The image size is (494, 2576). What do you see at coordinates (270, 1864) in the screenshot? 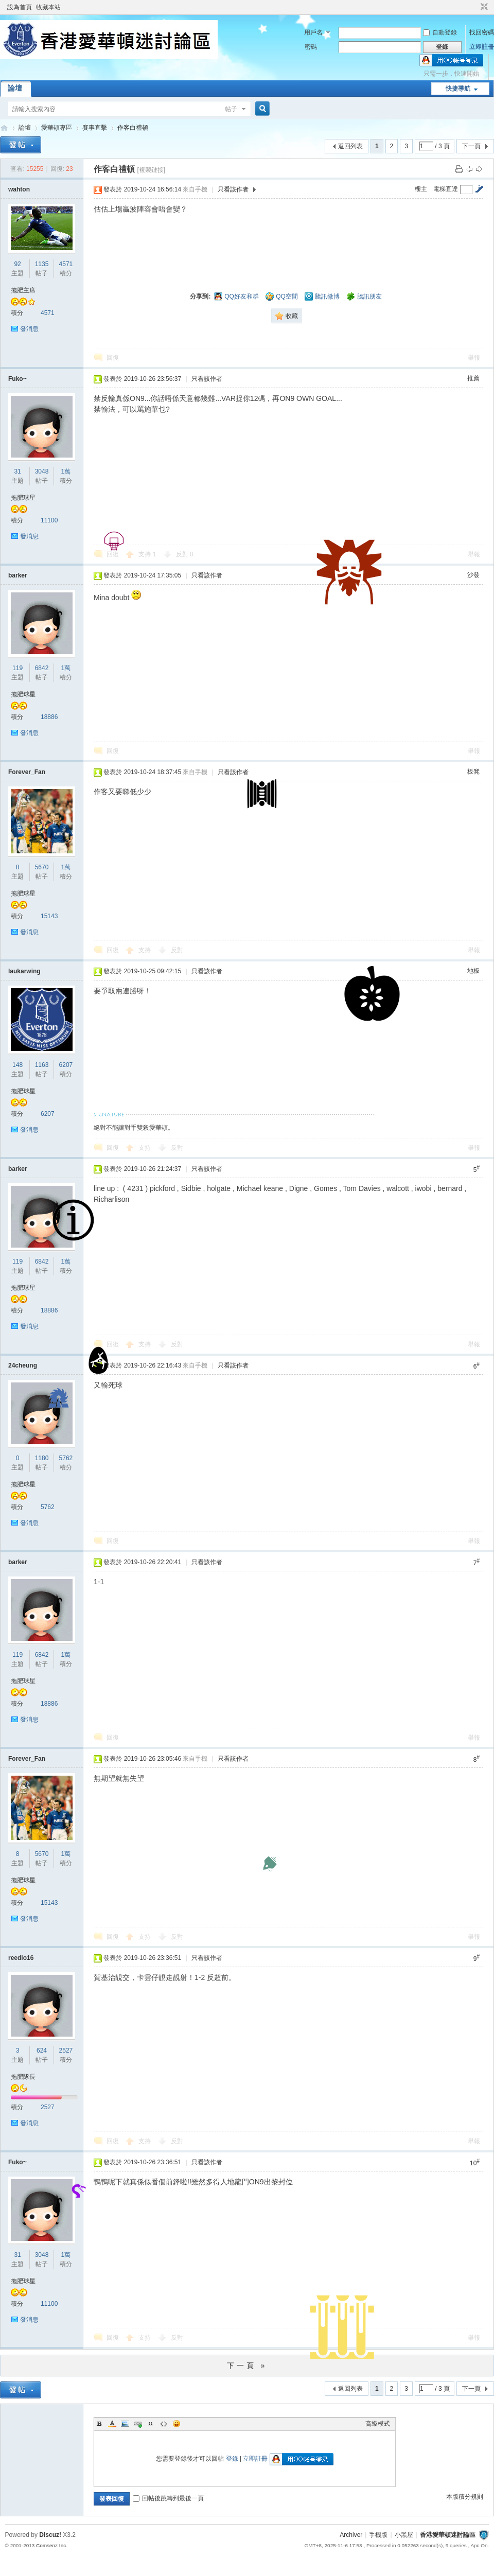
I see `launch bombing run or airstrike action` at bounding box center [270, 1864].